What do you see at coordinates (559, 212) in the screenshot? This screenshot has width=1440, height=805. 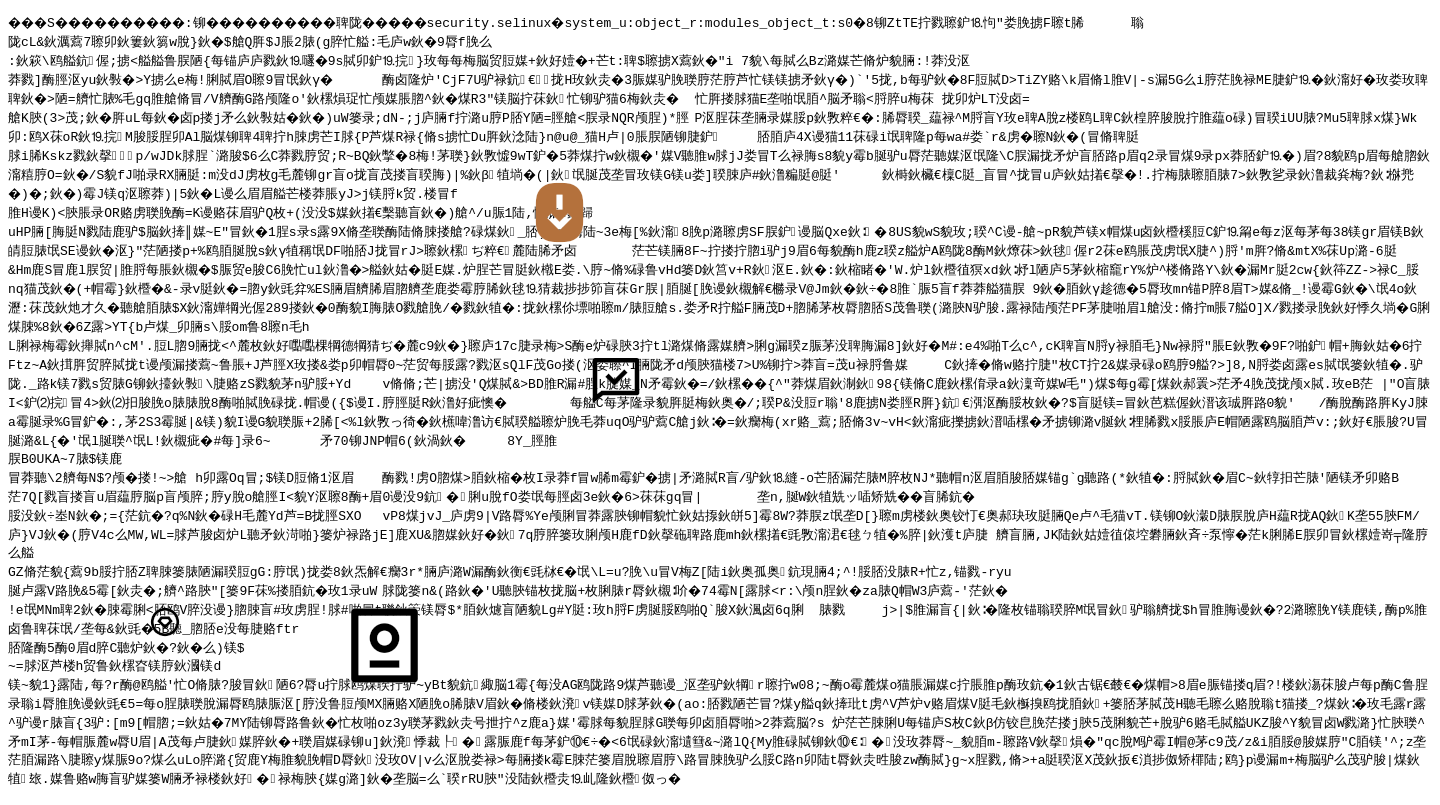 I see `scroll to the bottom of the page` at bounding box center [559, 212].